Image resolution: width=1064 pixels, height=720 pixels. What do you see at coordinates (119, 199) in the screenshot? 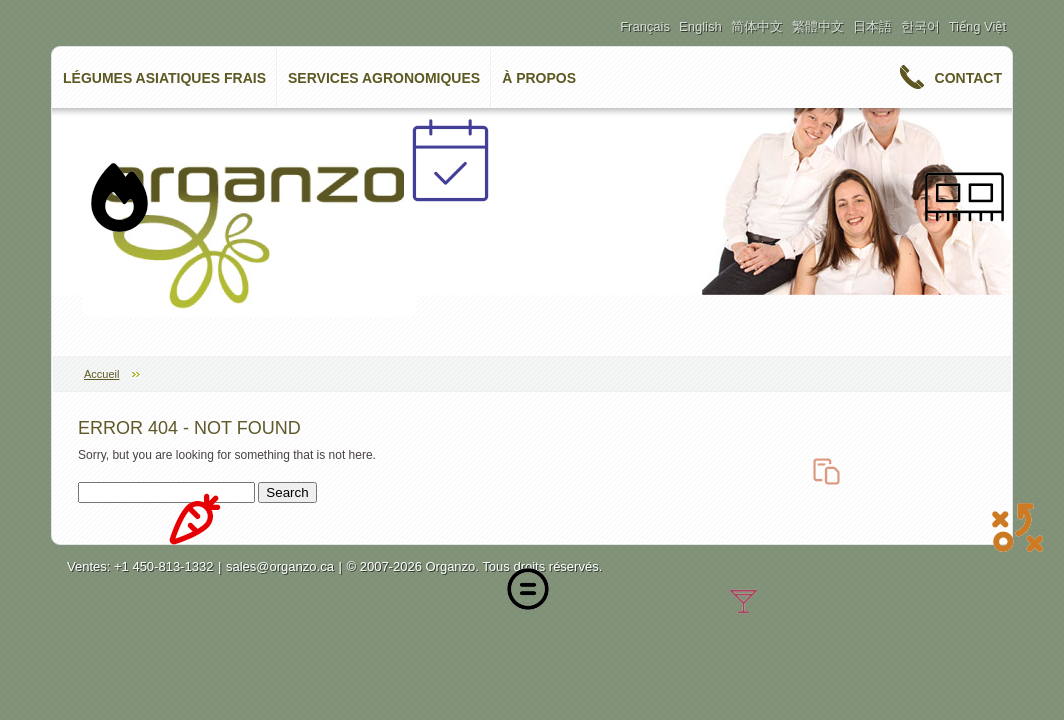
I see `indicates trending or popular content` at bounding box center [119, 199].